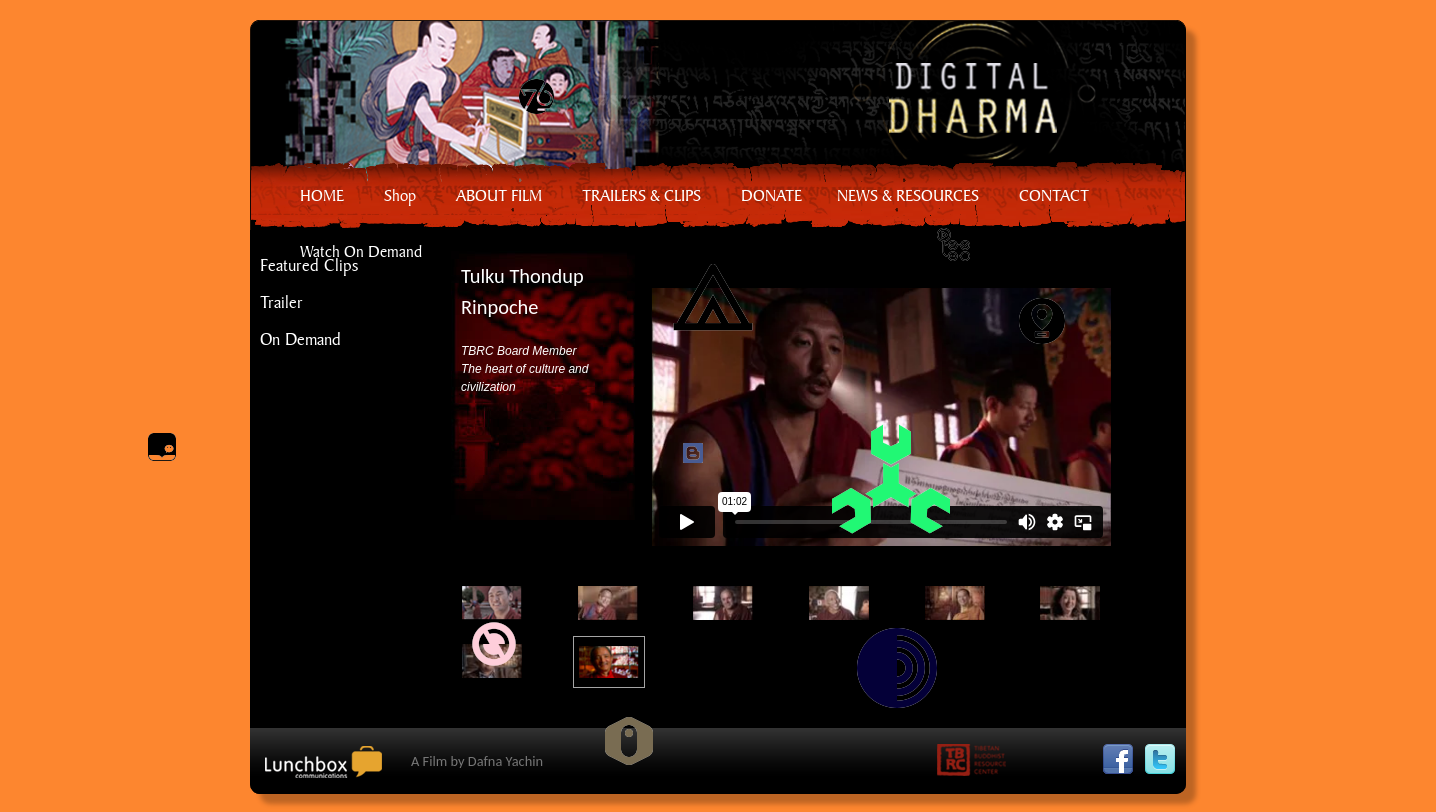 Image resolution: width=1436 pixels, height=812 pixels. I want to click on open Blogger app, so click(693, 453).